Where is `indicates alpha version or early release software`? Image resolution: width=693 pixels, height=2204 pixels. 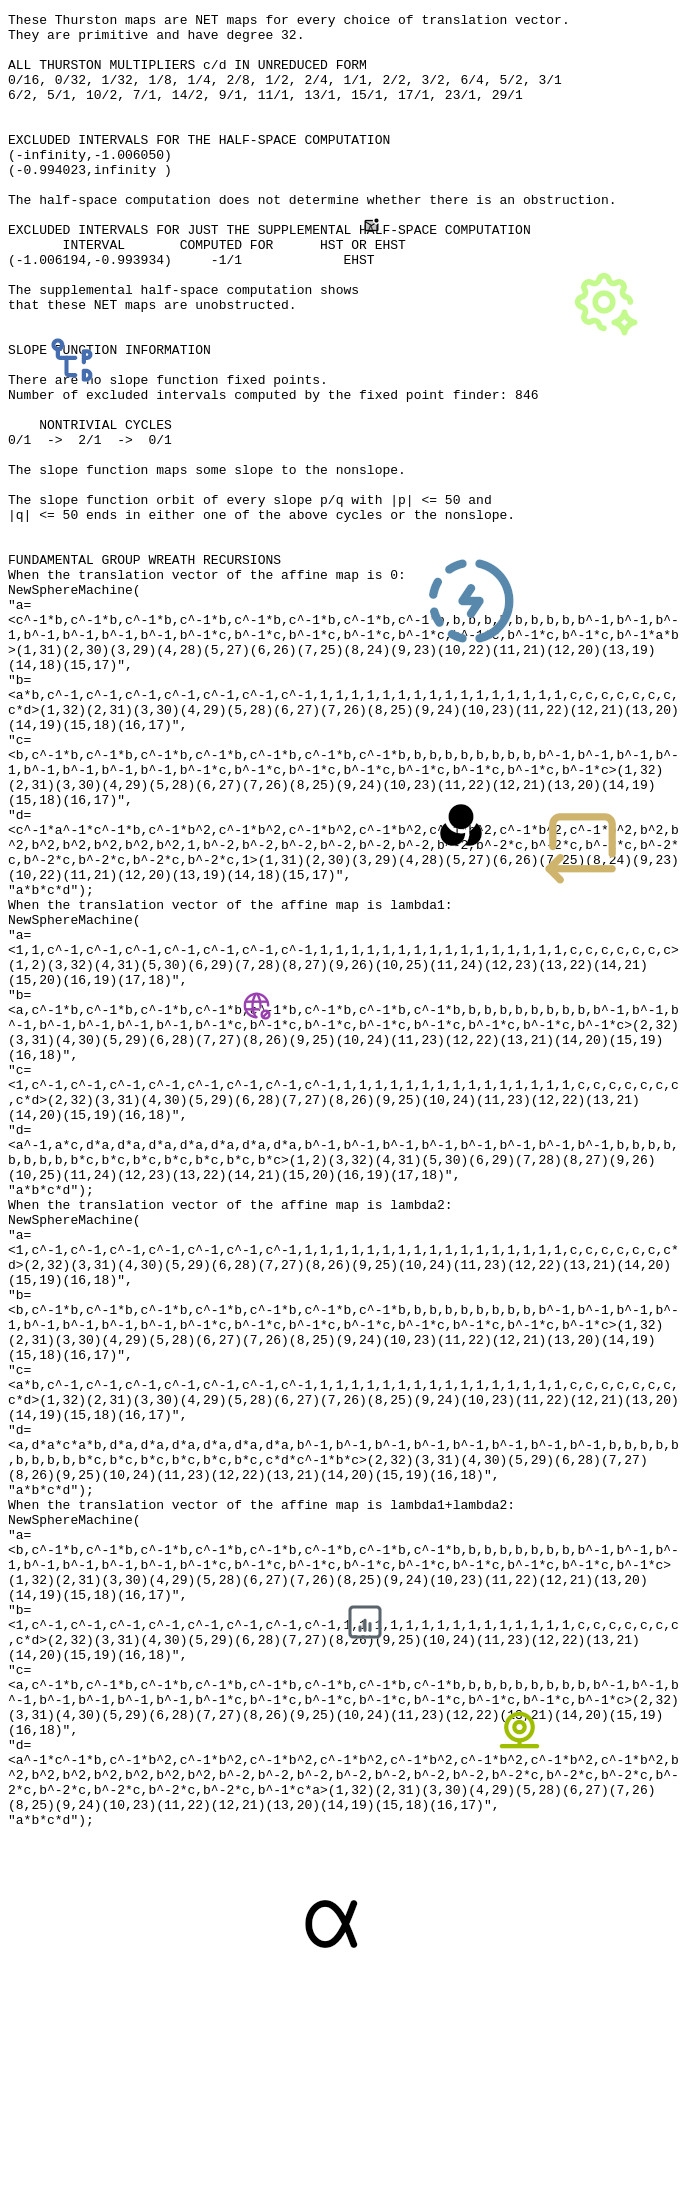
indicates alpha version or early release software is located at coordinates (333, 1924).